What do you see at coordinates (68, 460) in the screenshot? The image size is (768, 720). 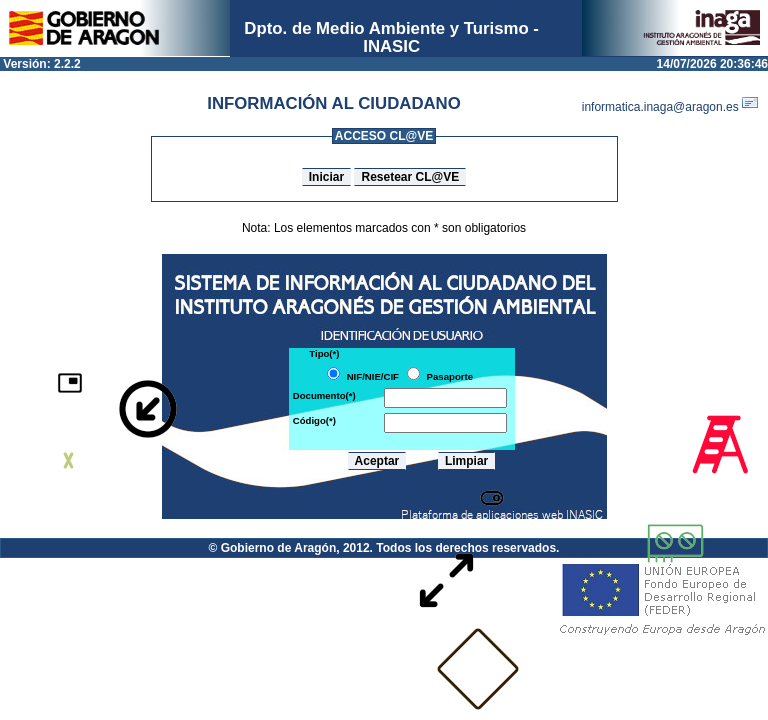 I see `close or dismiss a dialog` at bounding box center [68, 460].